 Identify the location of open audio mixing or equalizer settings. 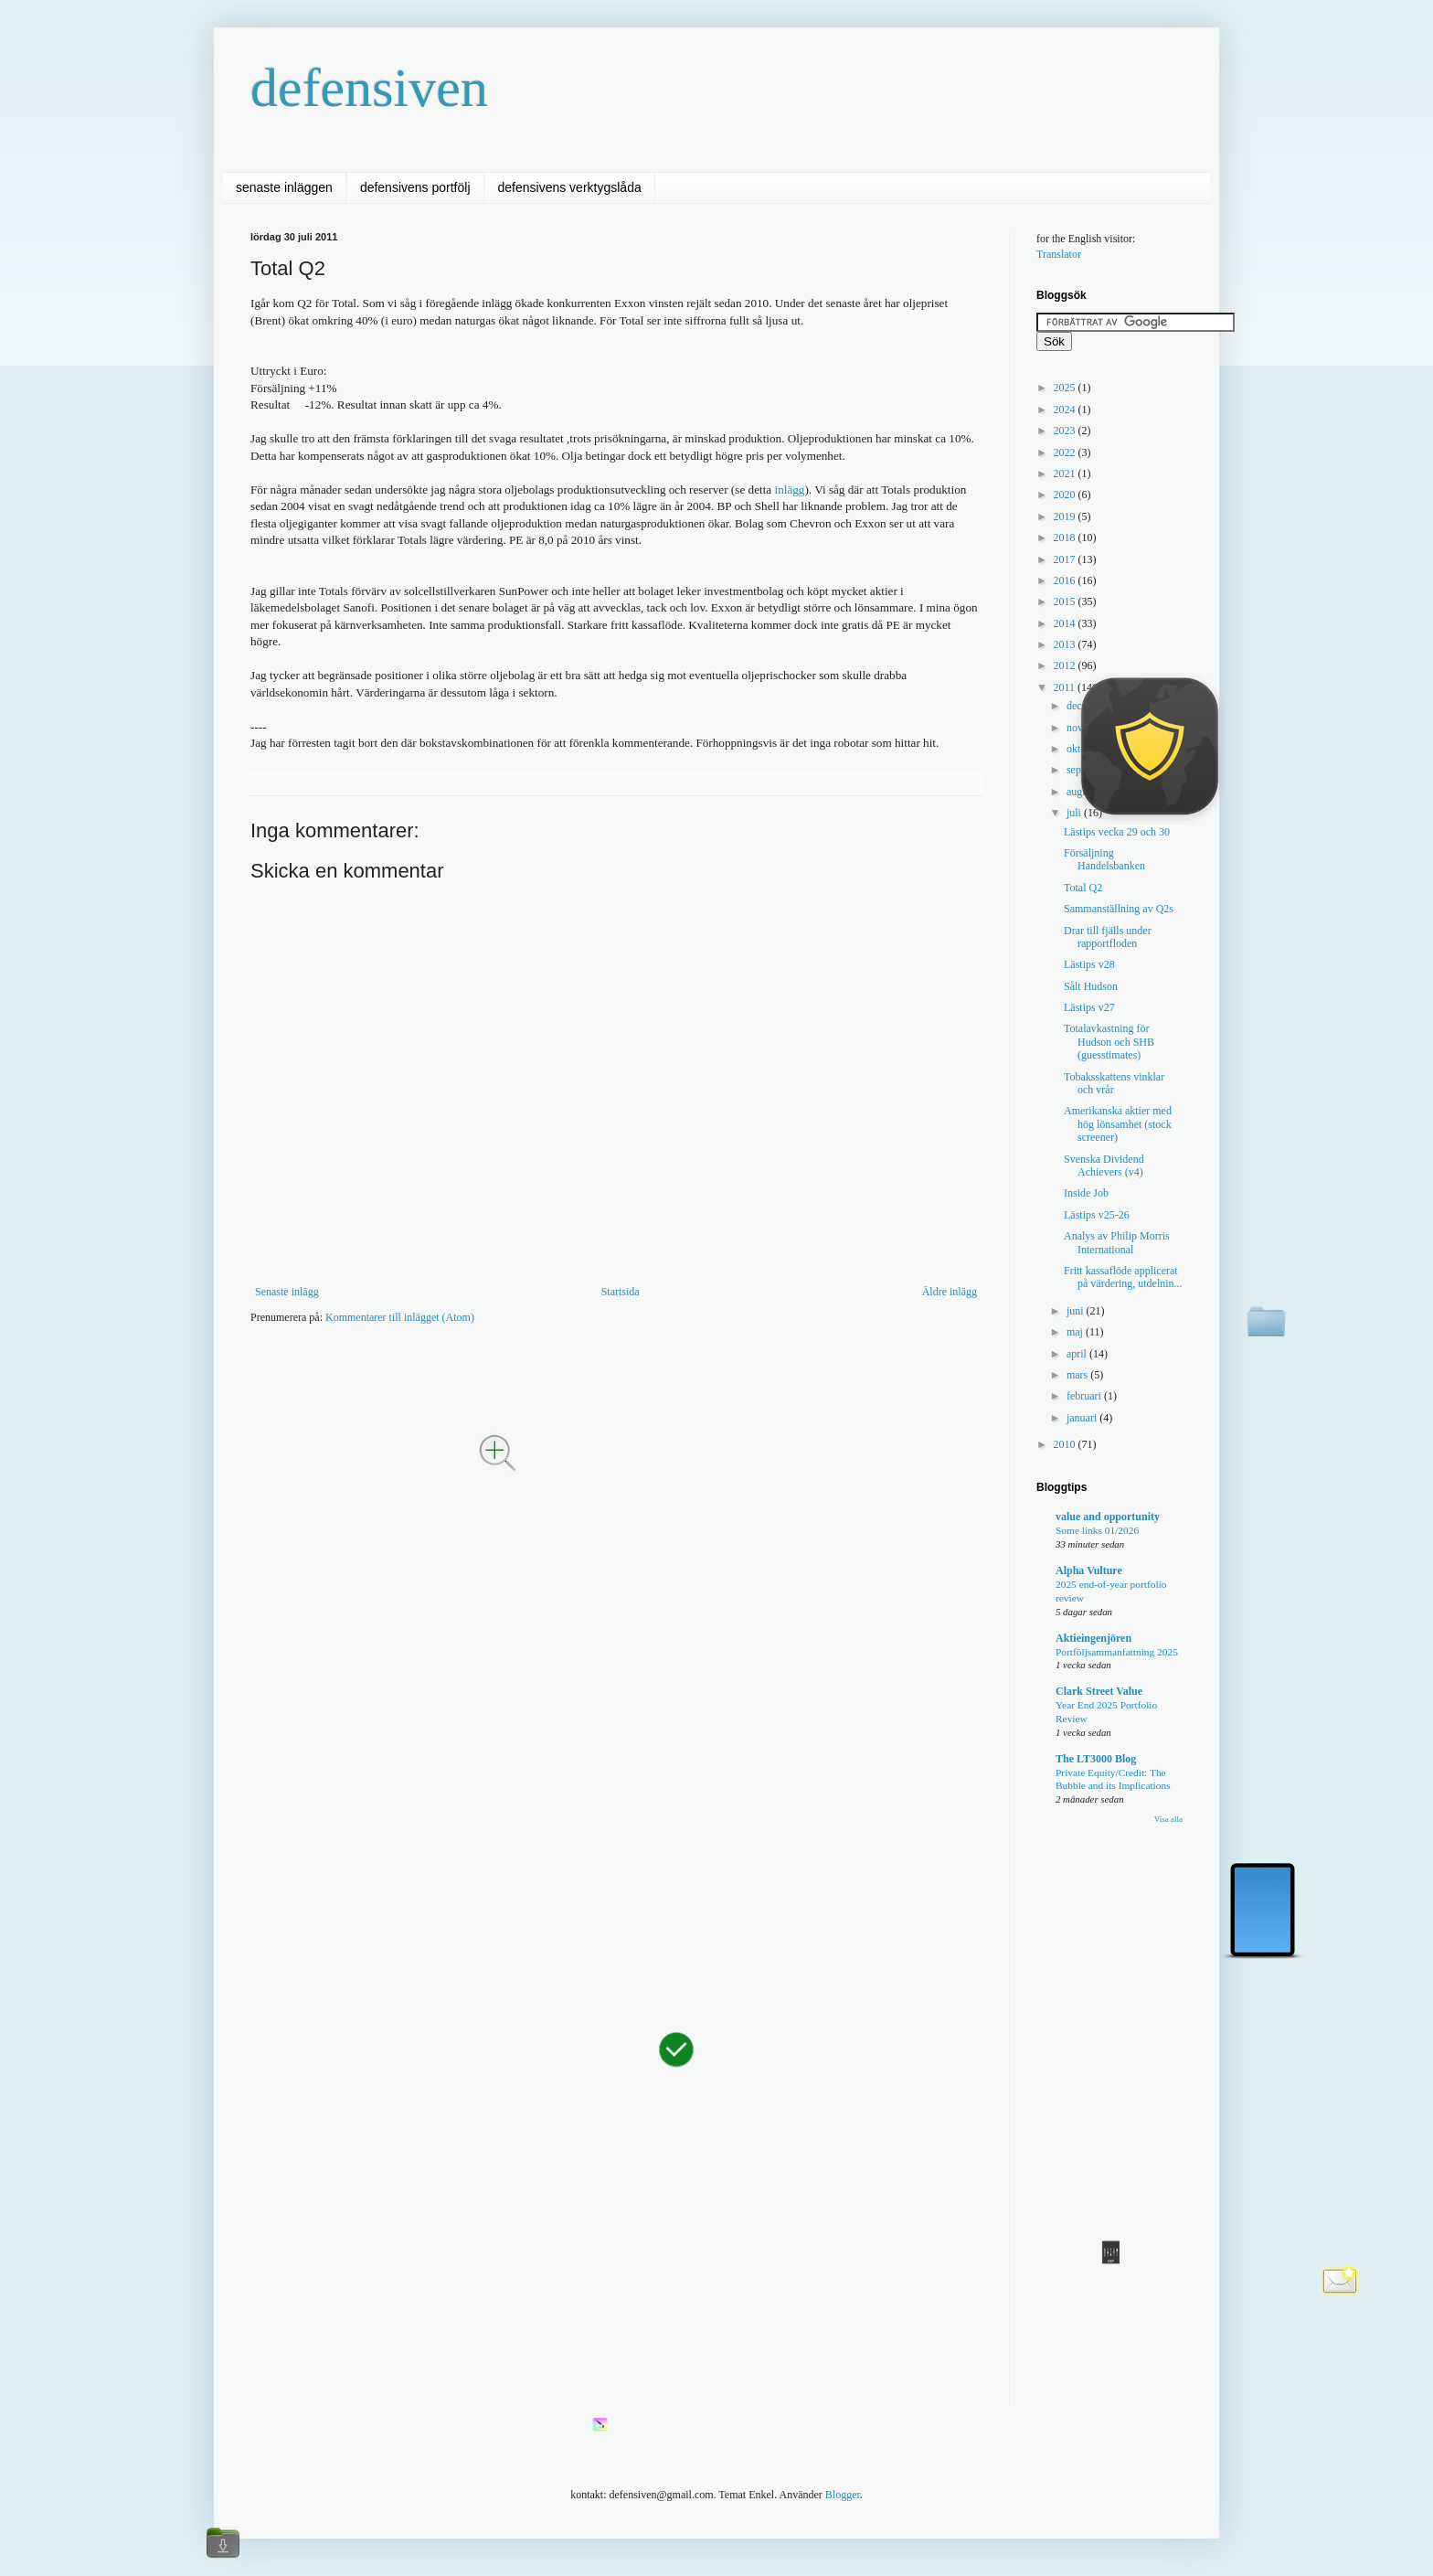
(1110, 2252).